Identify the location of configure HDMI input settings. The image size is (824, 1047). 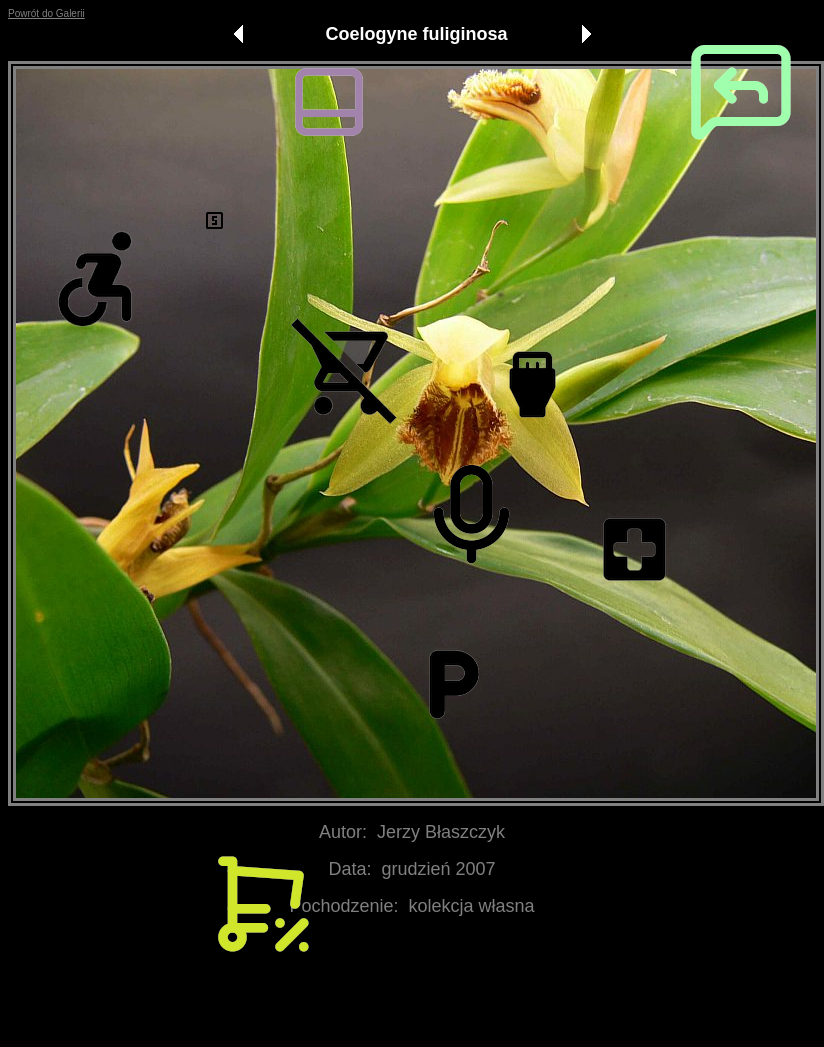
(532, 384).